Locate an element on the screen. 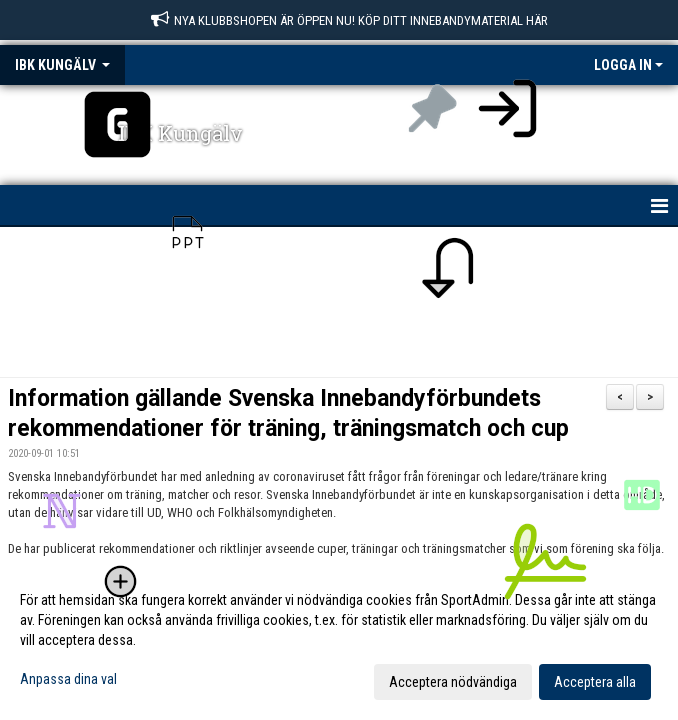  indicates high-definition video quality is located at coordinates (642, 495).